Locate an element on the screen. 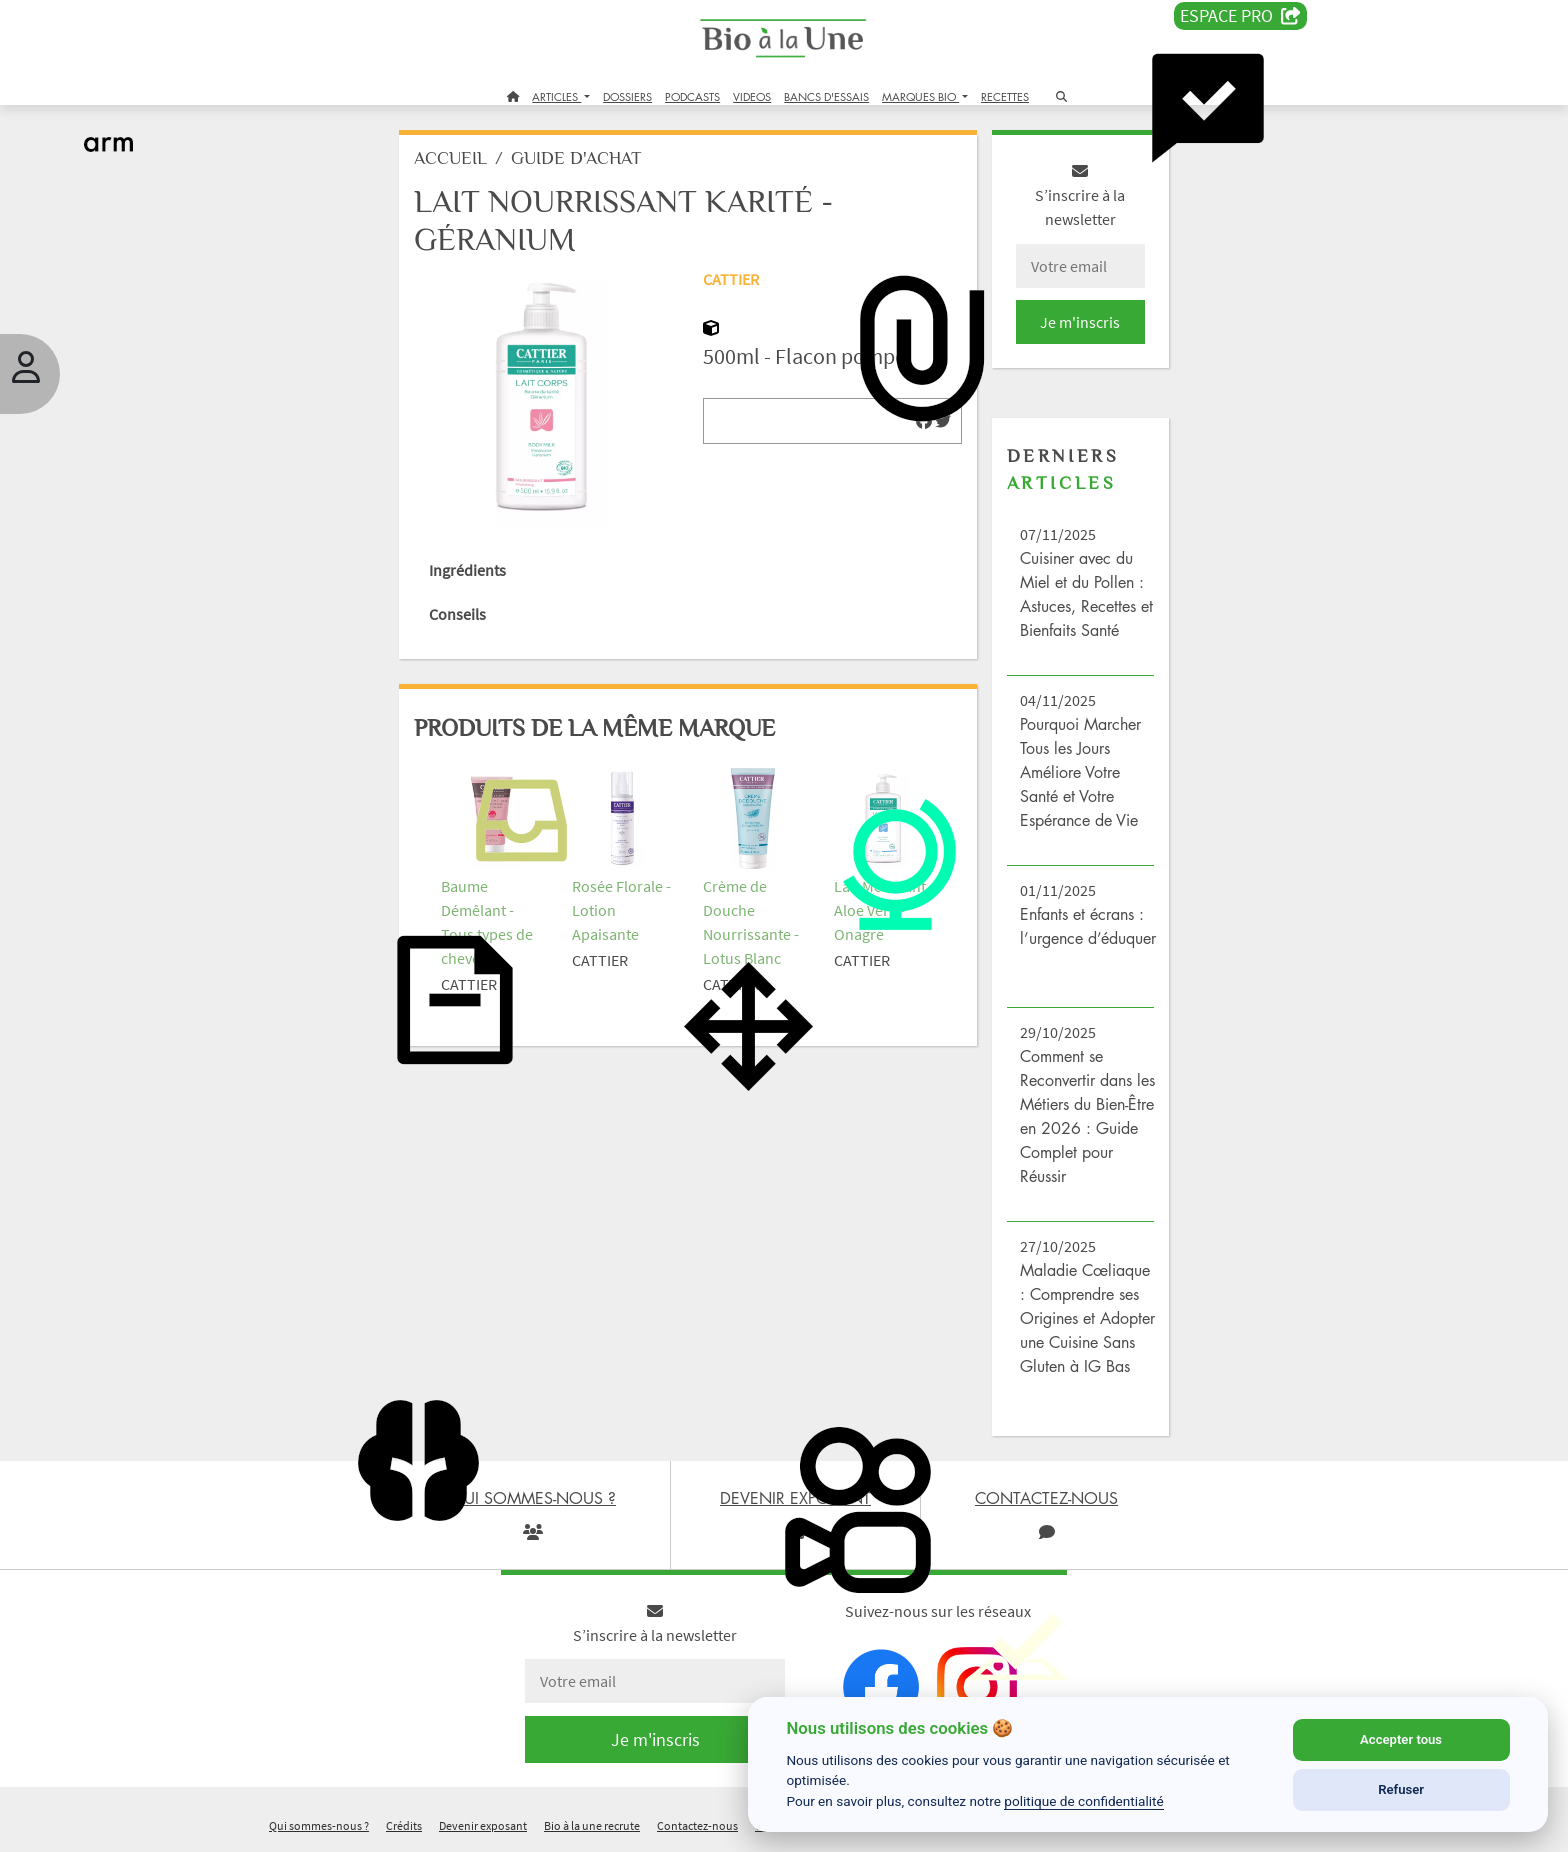  access AI or smart features is located at coordinates (418, 1460).